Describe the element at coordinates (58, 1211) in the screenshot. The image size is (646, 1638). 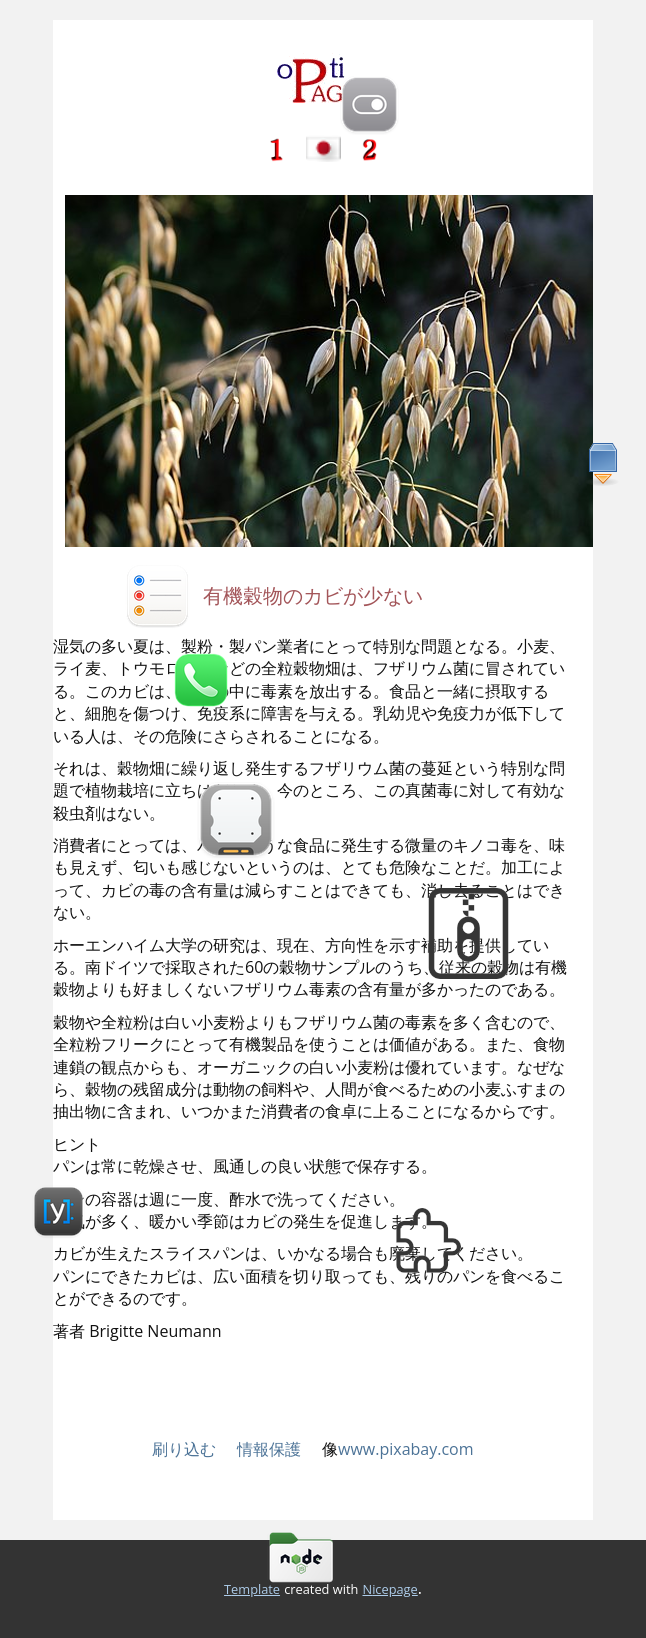
I see `launch ipython interactive python shell` at that location.